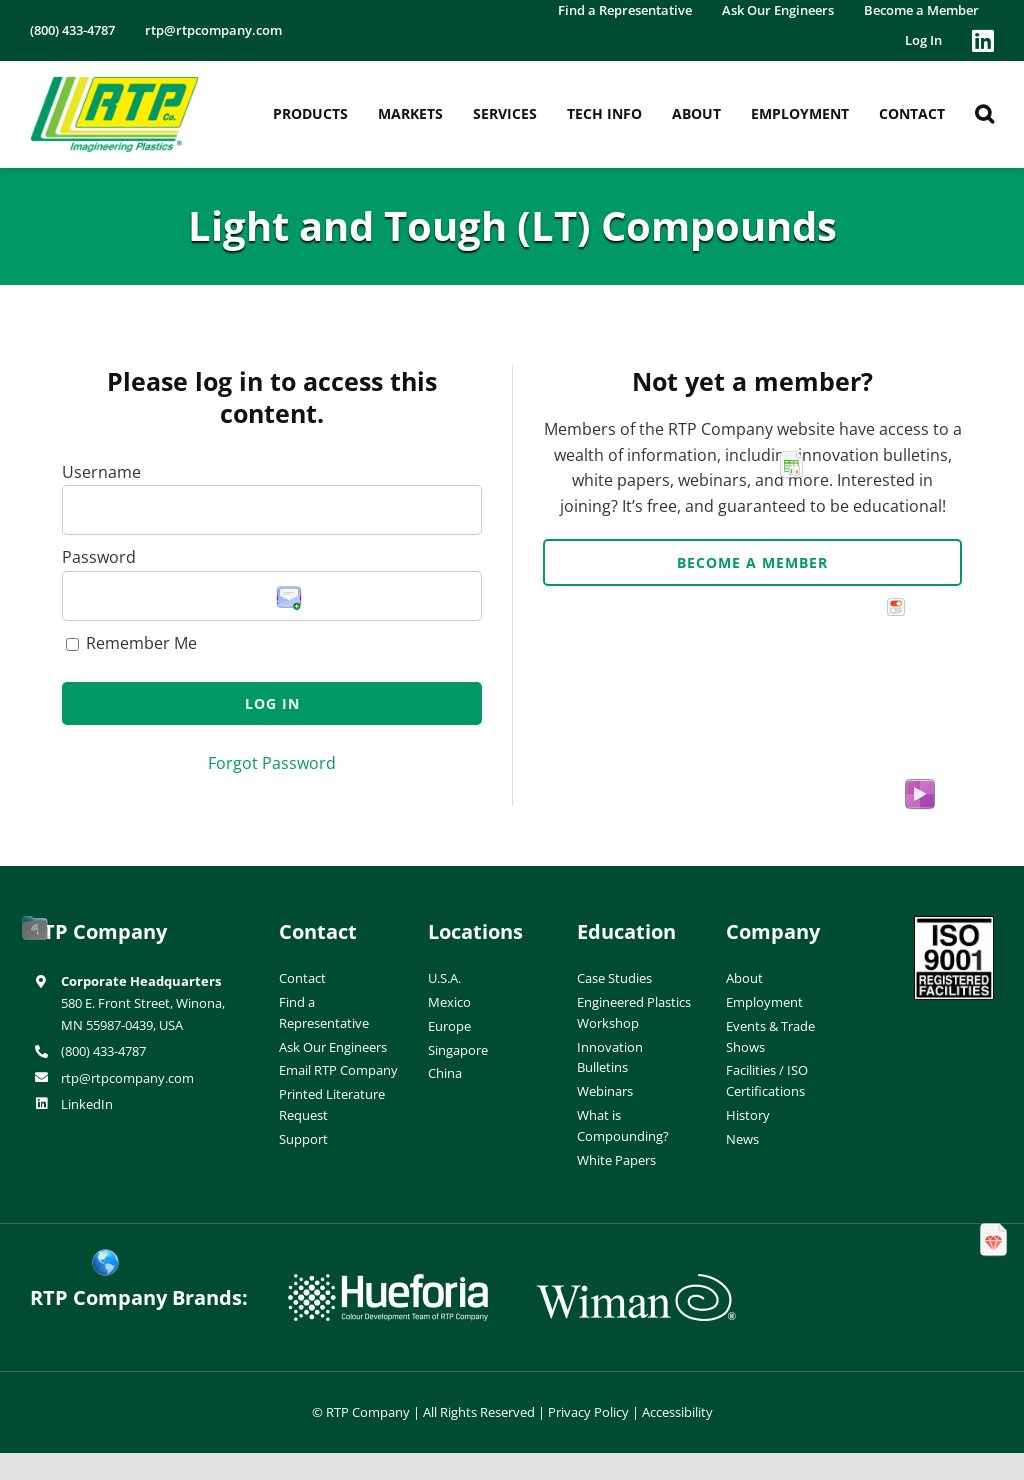 This screenshot has height=1480, width=1024. Describe the element at coordinates (35, 928) in the screenshot. I see `open insync cloud sync folder` at that location.